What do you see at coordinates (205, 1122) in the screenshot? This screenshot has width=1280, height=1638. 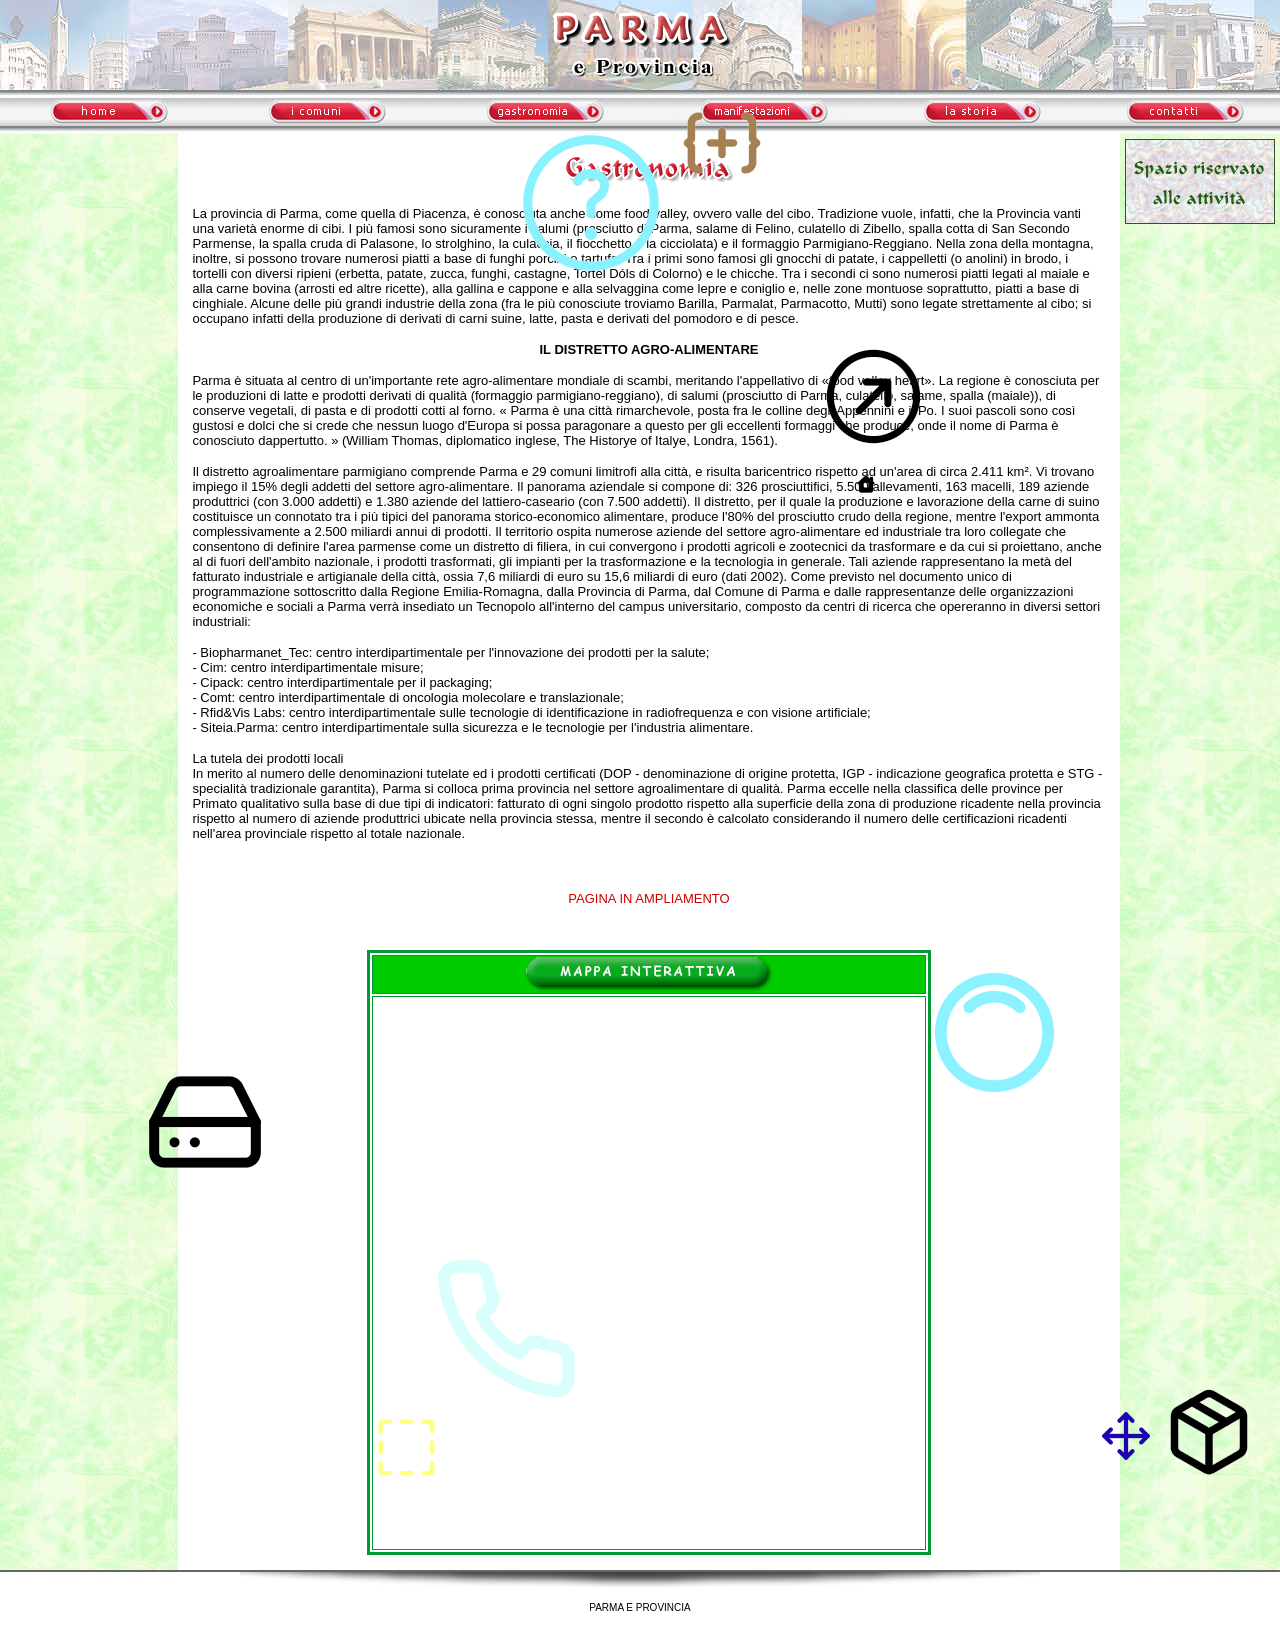 I see `access local storage or hard drive` at bounding box center [205, 1122].